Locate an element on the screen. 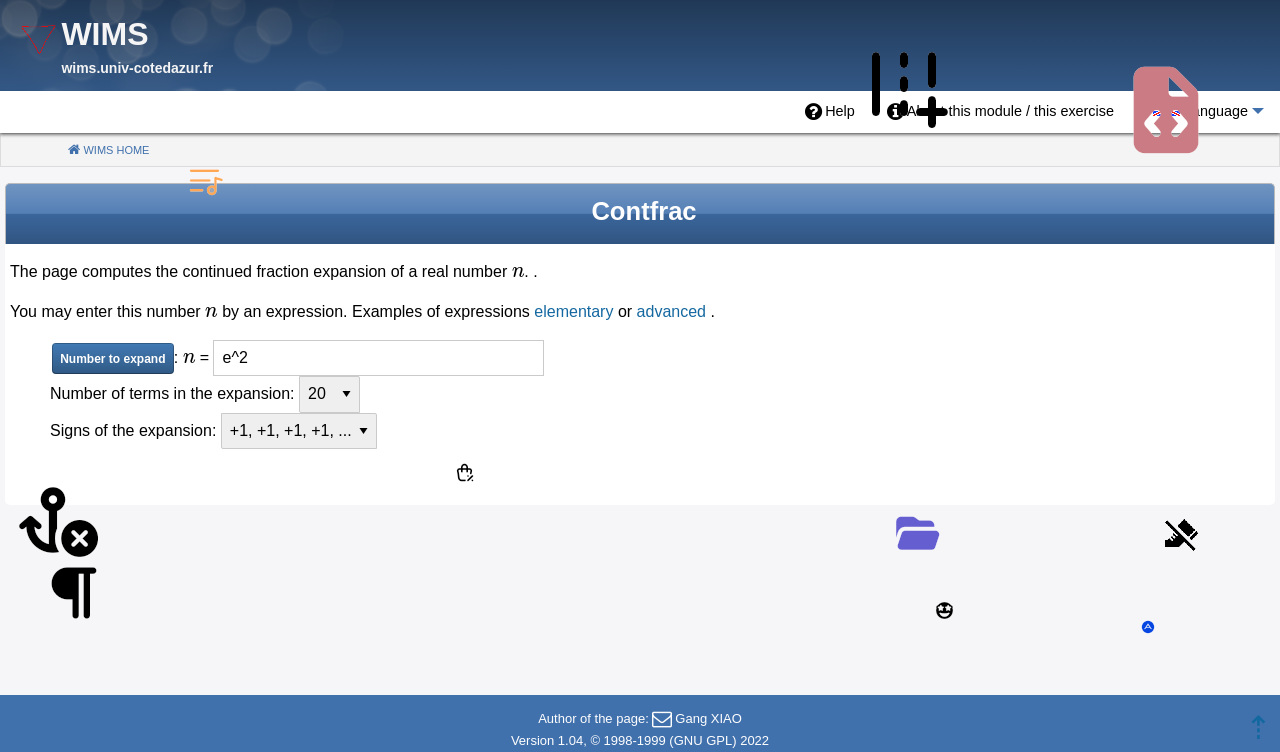  app.net (adn) logo is located at coordinates (1148, 627).